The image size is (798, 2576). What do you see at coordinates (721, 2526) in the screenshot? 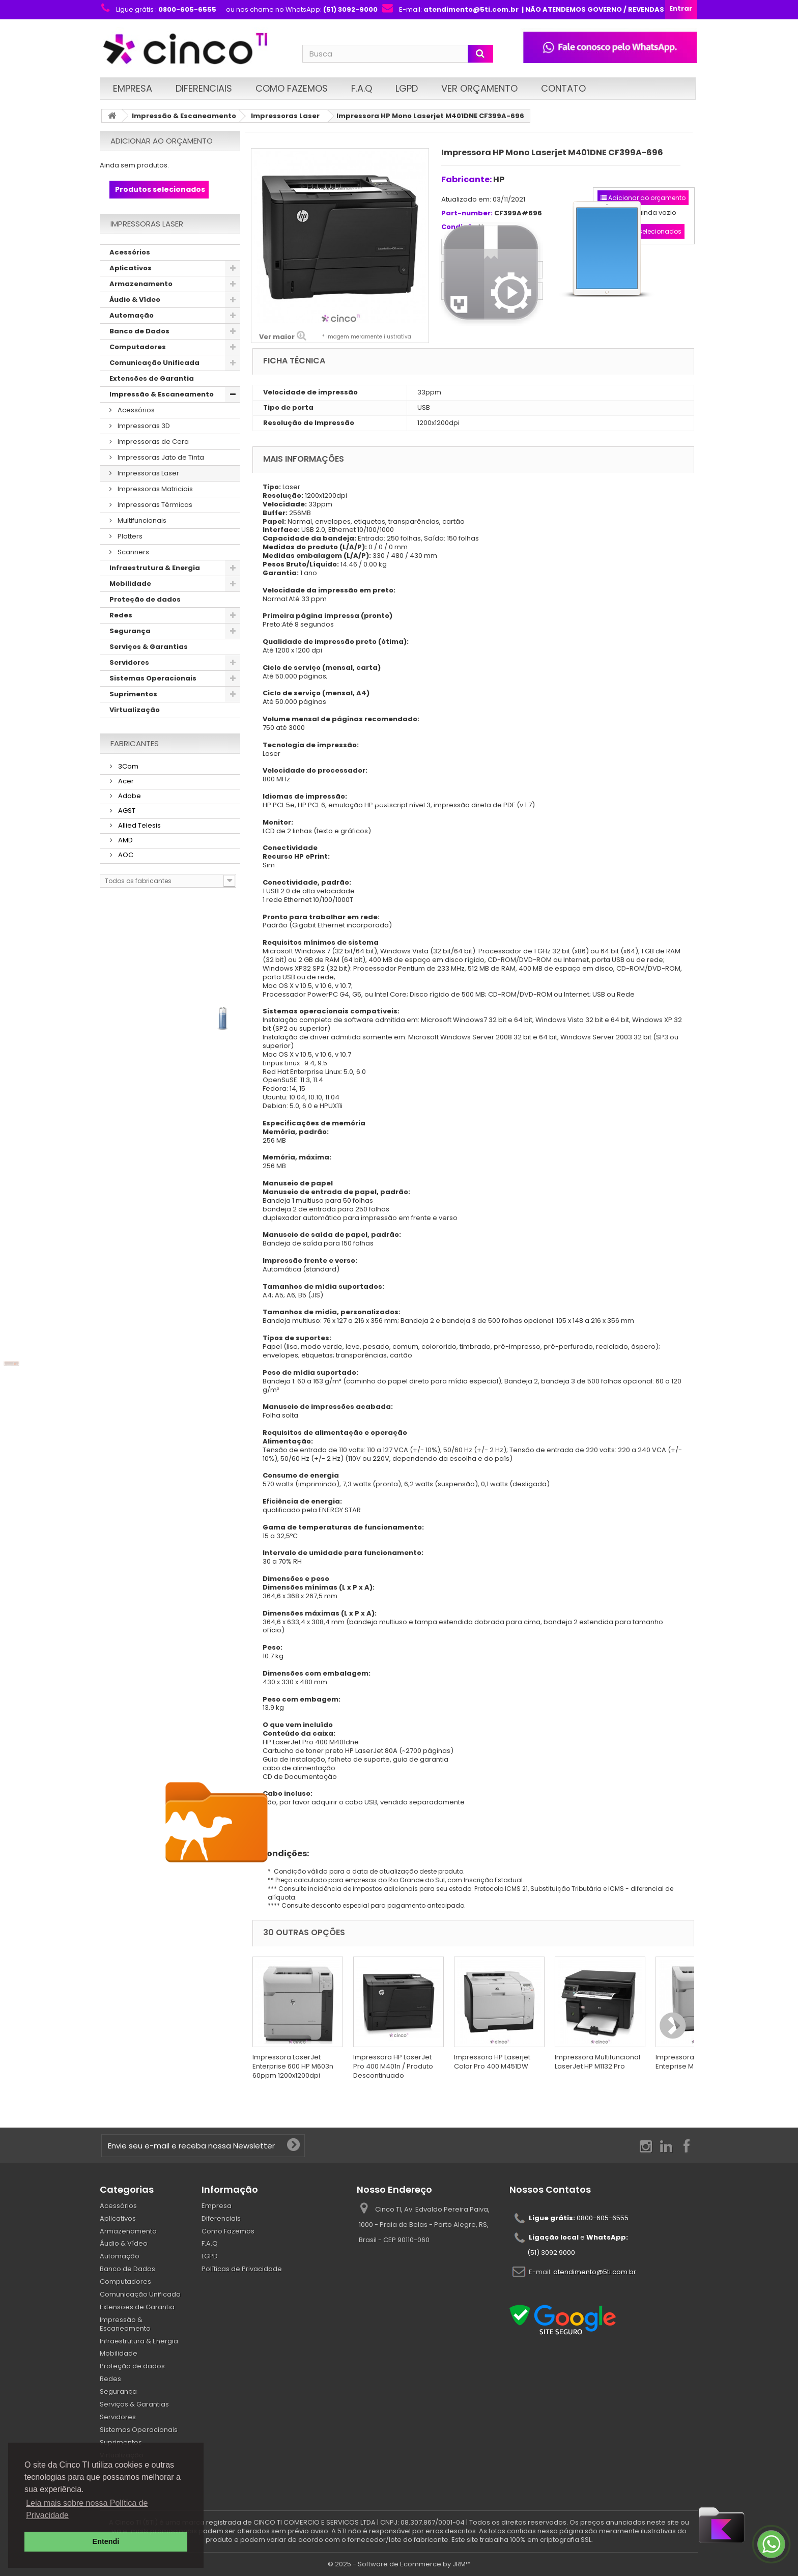
I see `open kotlin project folder` at bounding box center [721, 2526].